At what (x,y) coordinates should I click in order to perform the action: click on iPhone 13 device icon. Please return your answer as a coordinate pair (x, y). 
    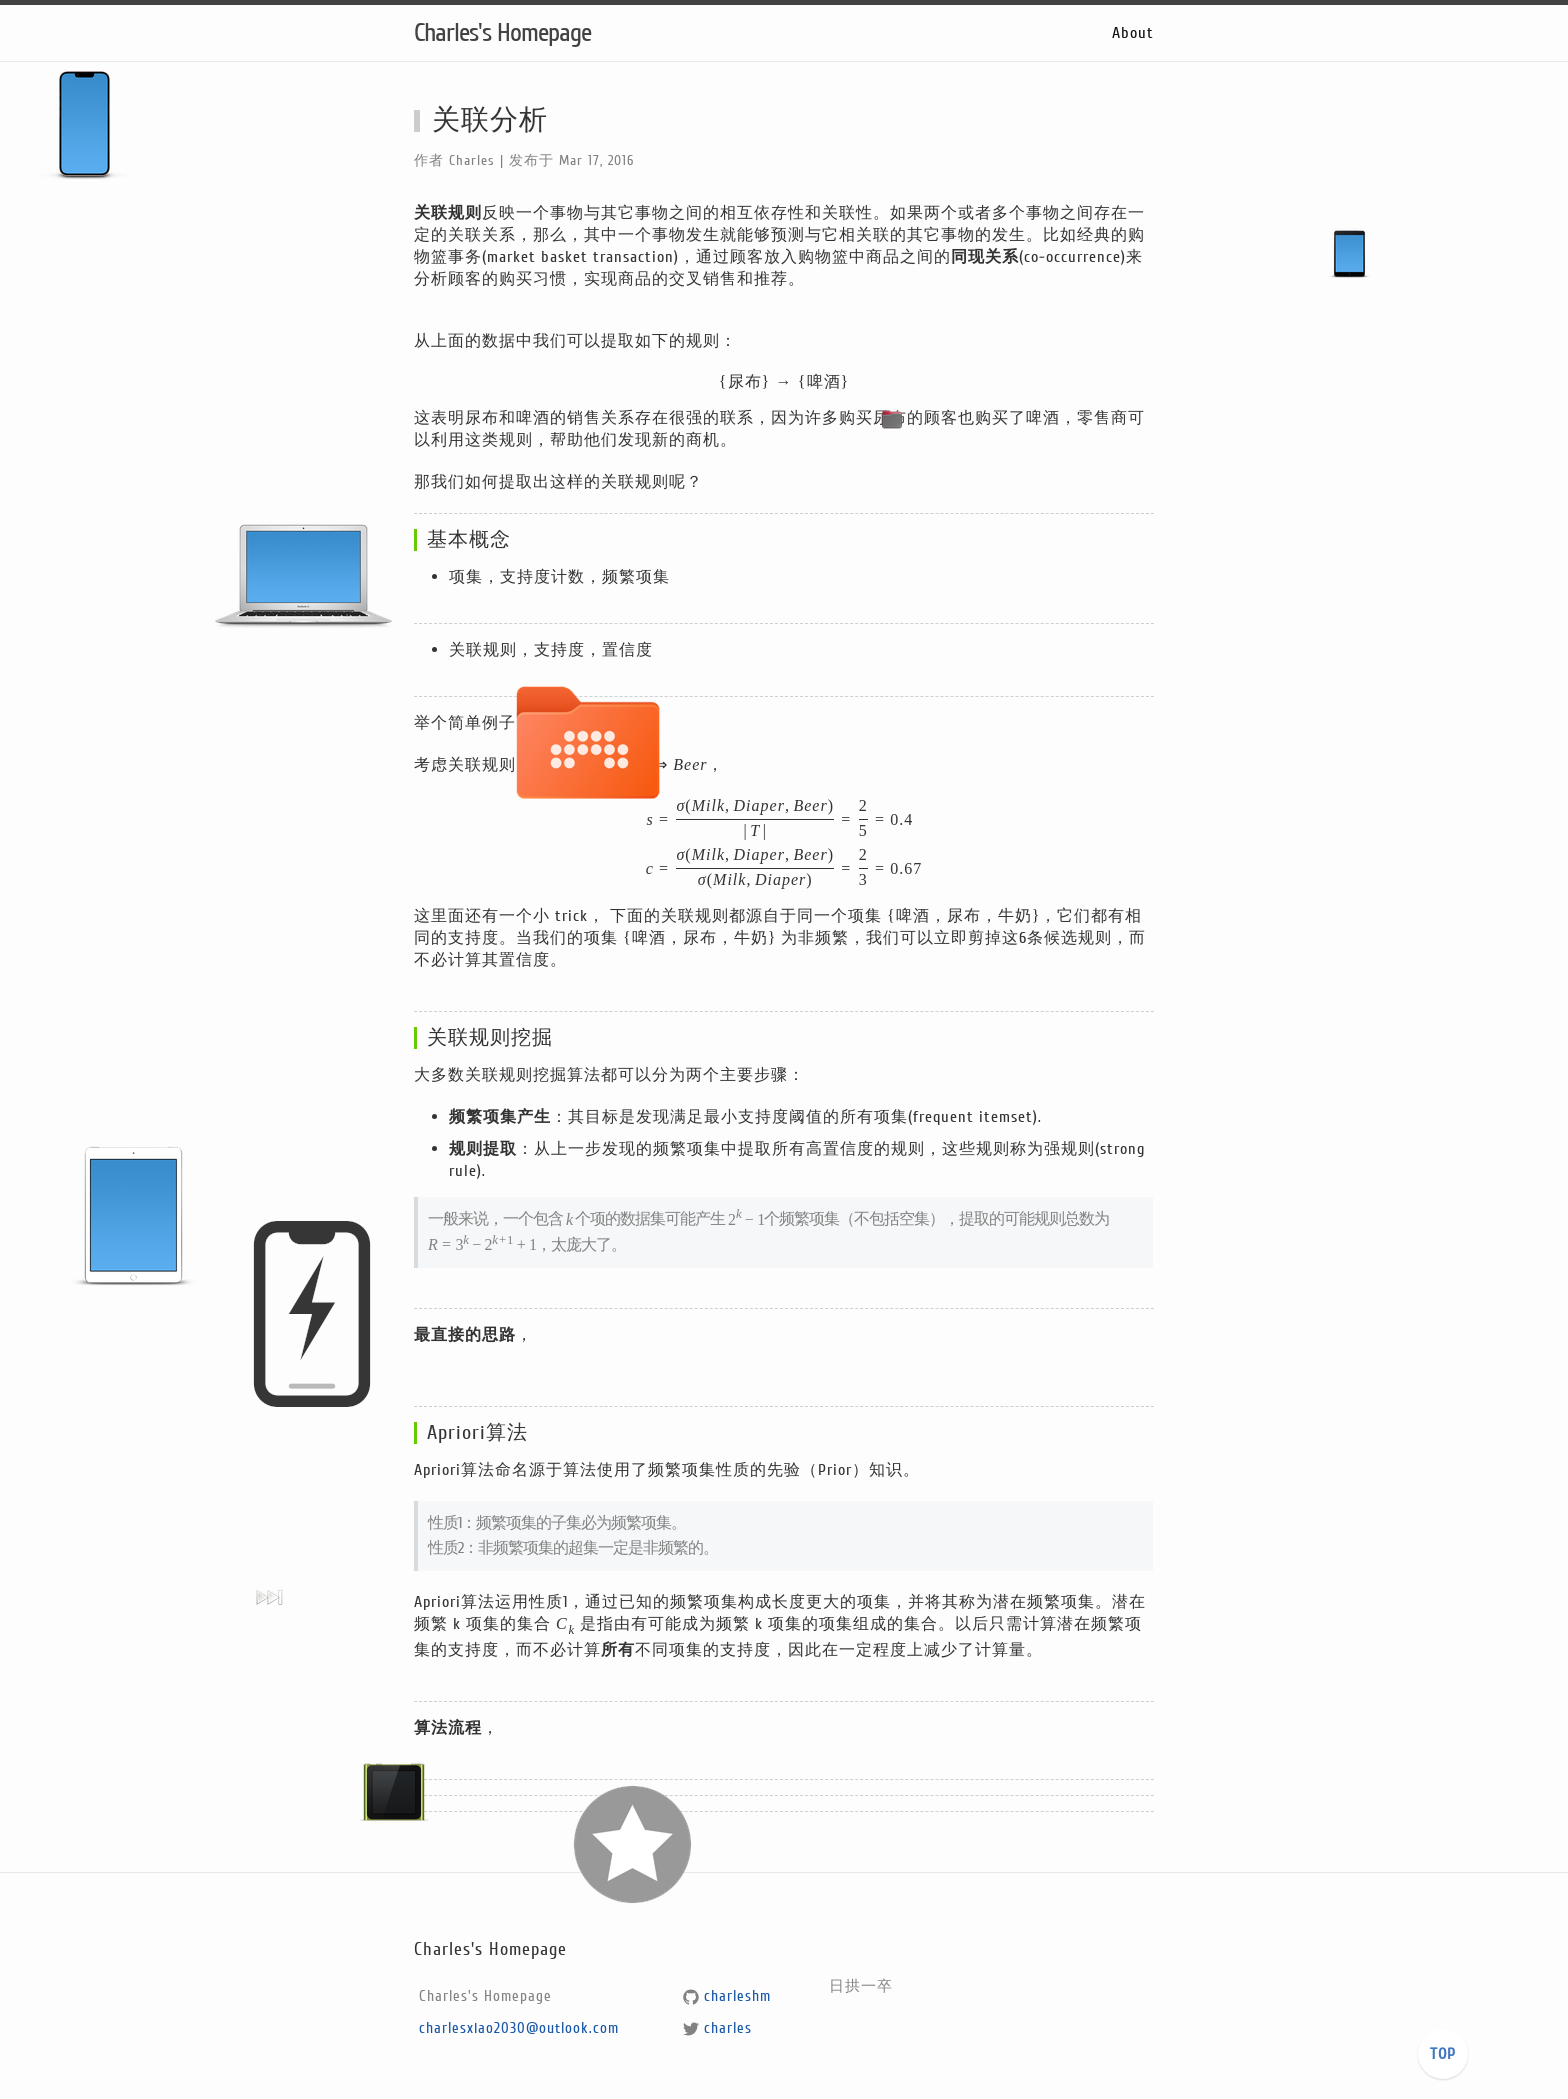
    Looking at the image, I should click on (84, 125).